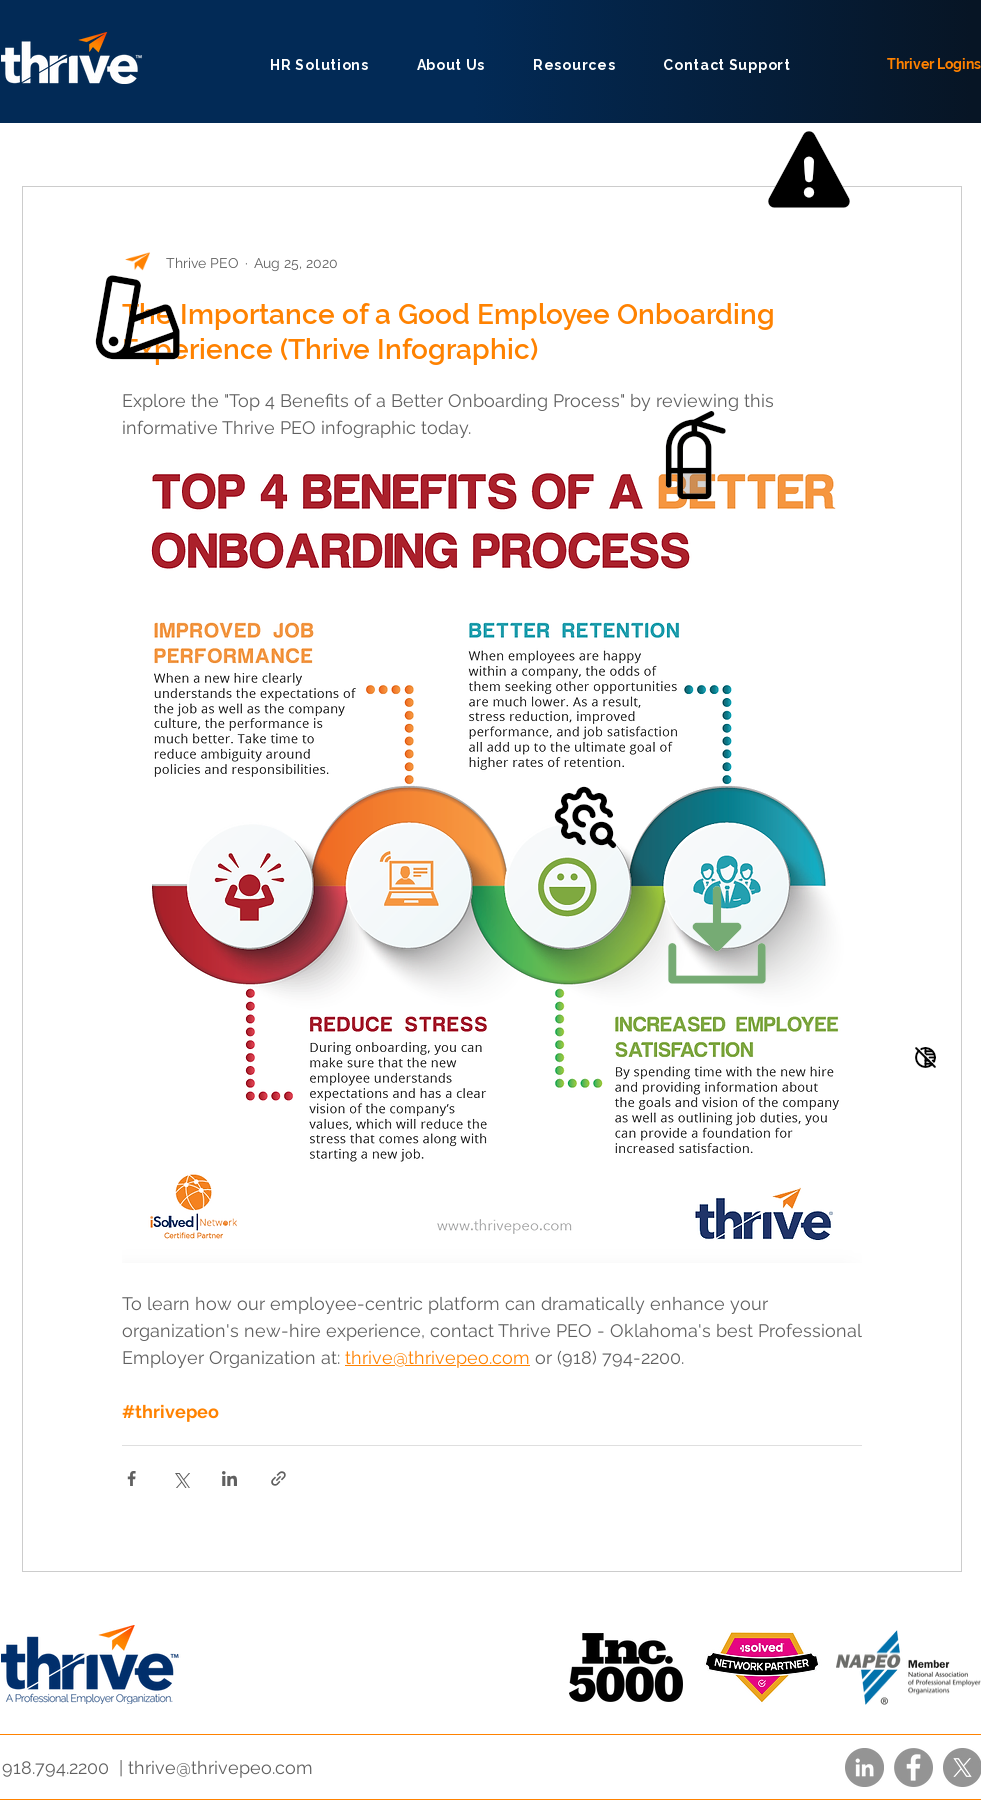 The image size is (981, 1807). Describe the element at coordinates (691, 456) in the screenshot. I see `access fire safety information` at that location.